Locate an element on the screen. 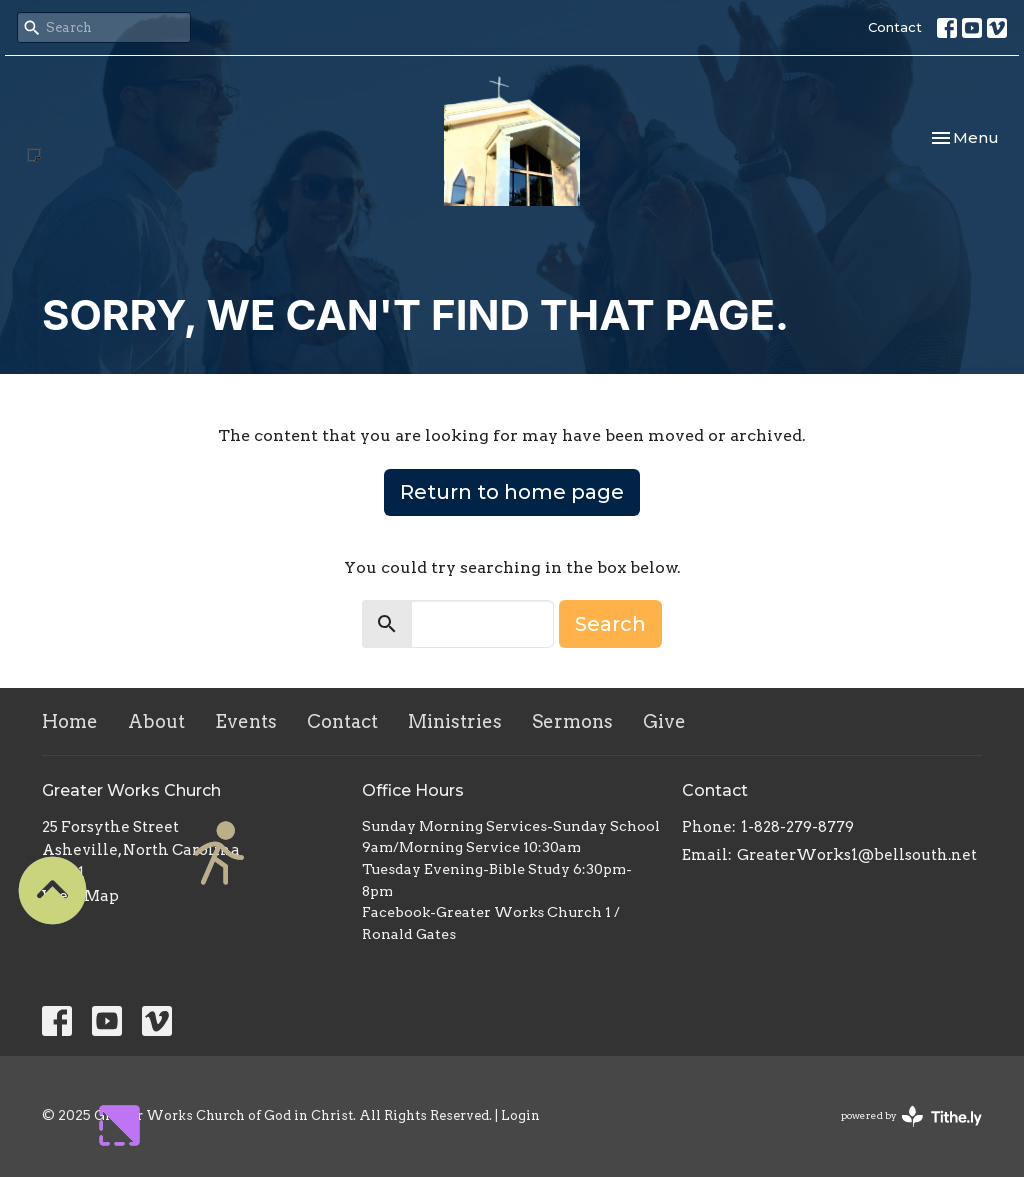 The width and height of the screenshot is (1024, 1177). create a new note is located at coordinates (34, 155).